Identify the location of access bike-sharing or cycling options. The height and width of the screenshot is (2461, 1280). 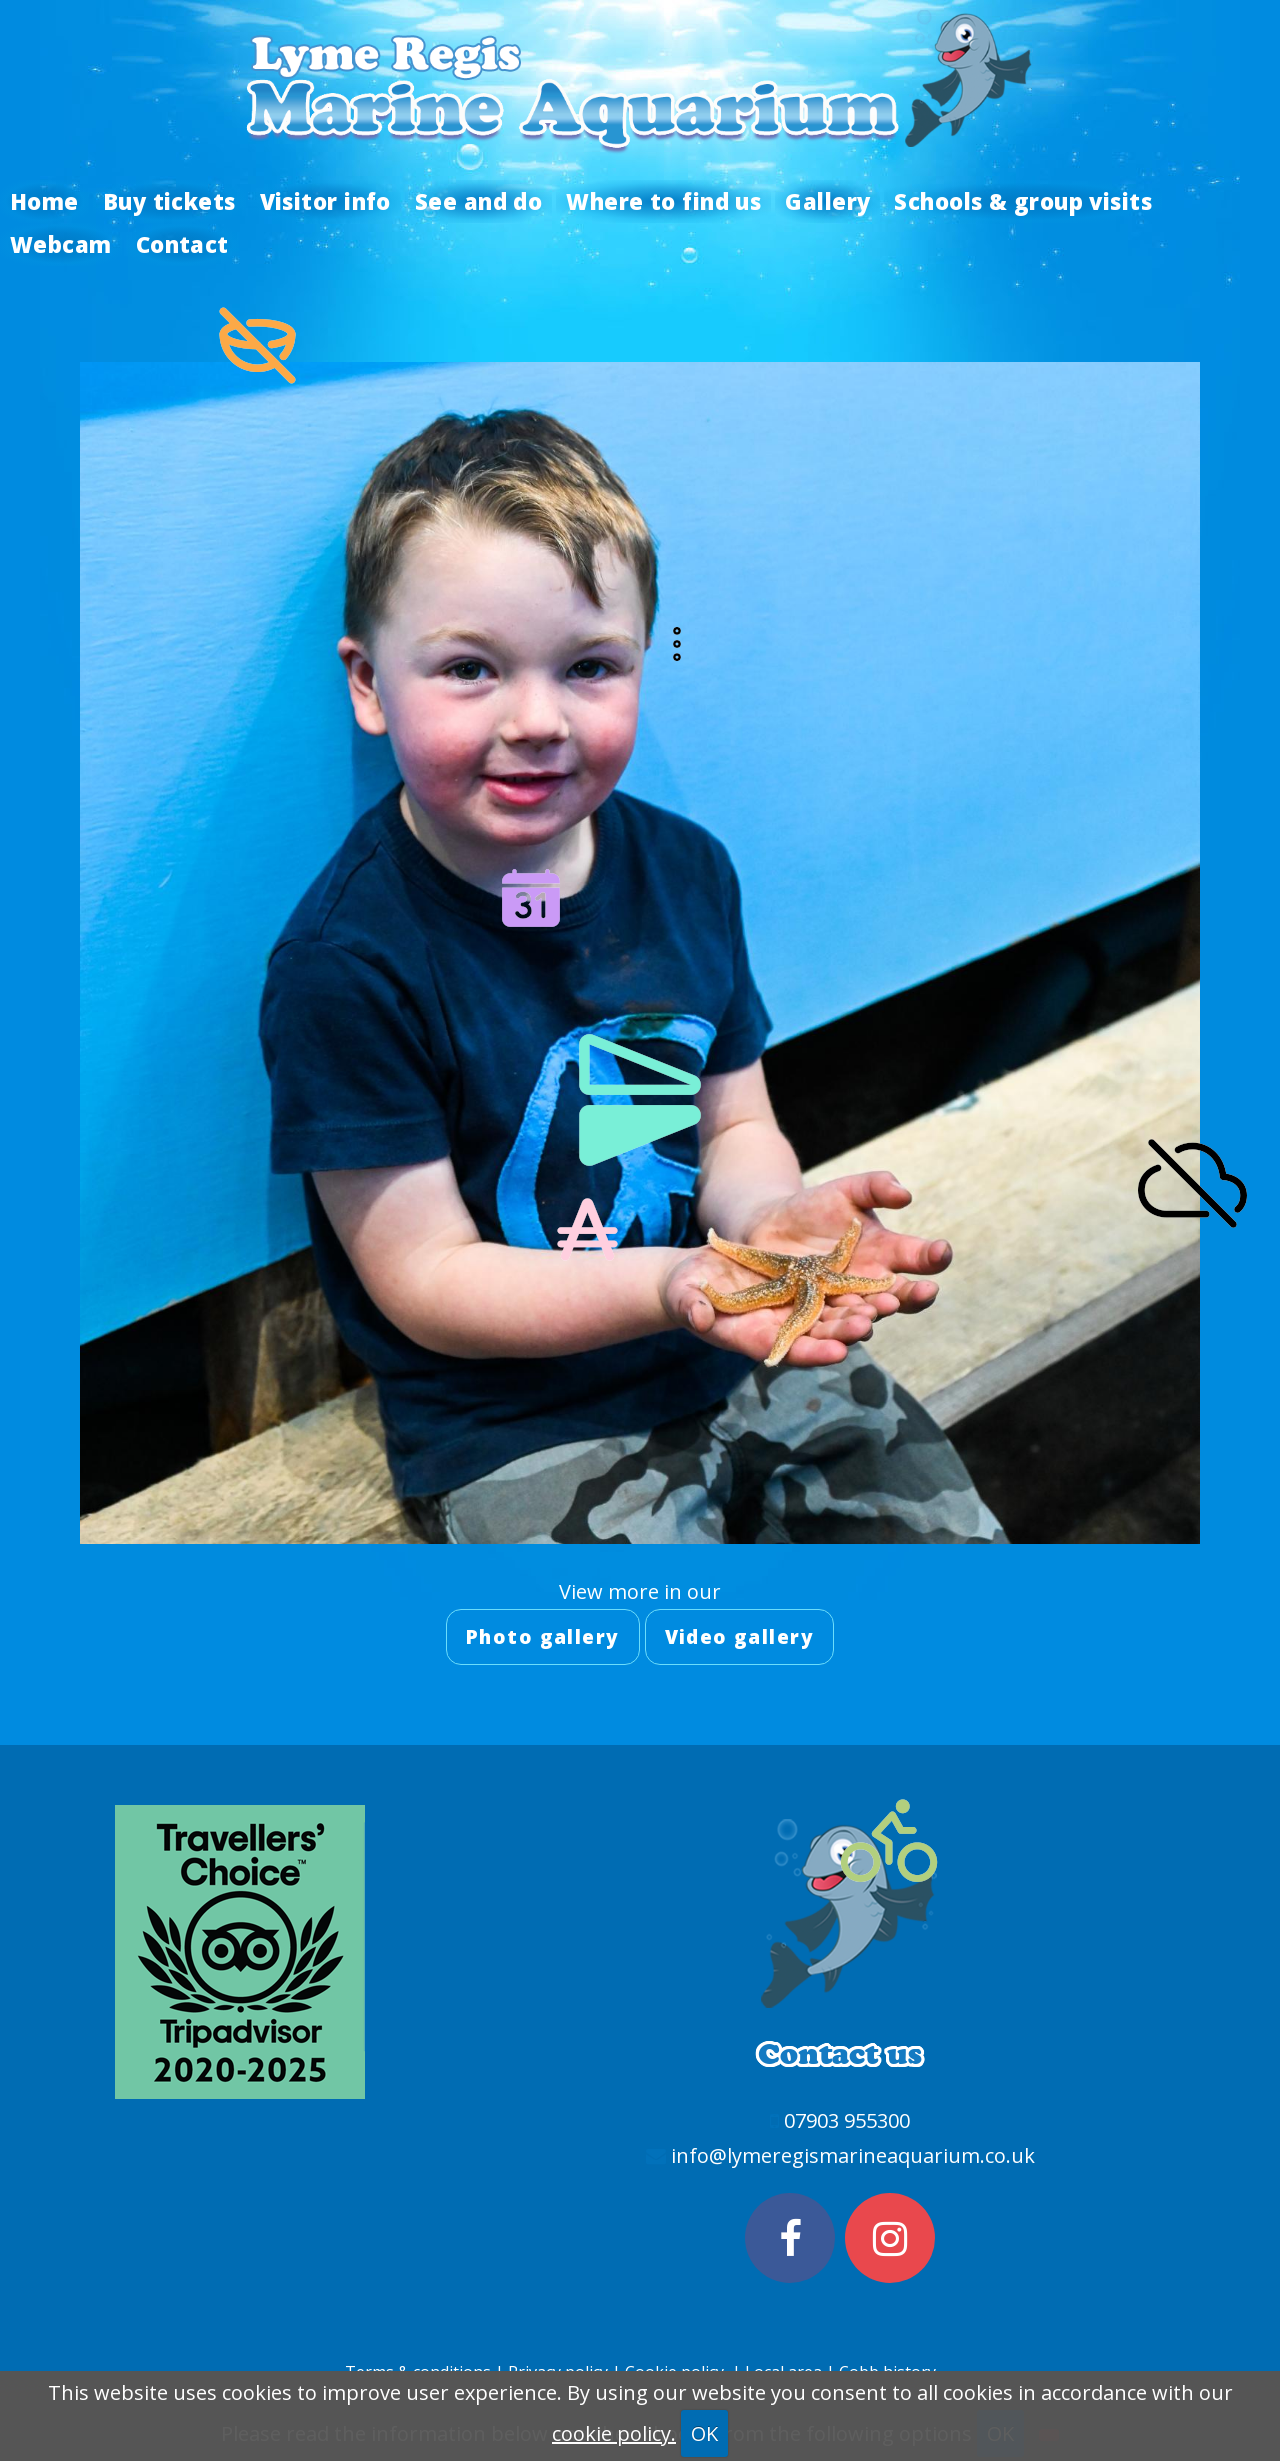
(889, 1839).